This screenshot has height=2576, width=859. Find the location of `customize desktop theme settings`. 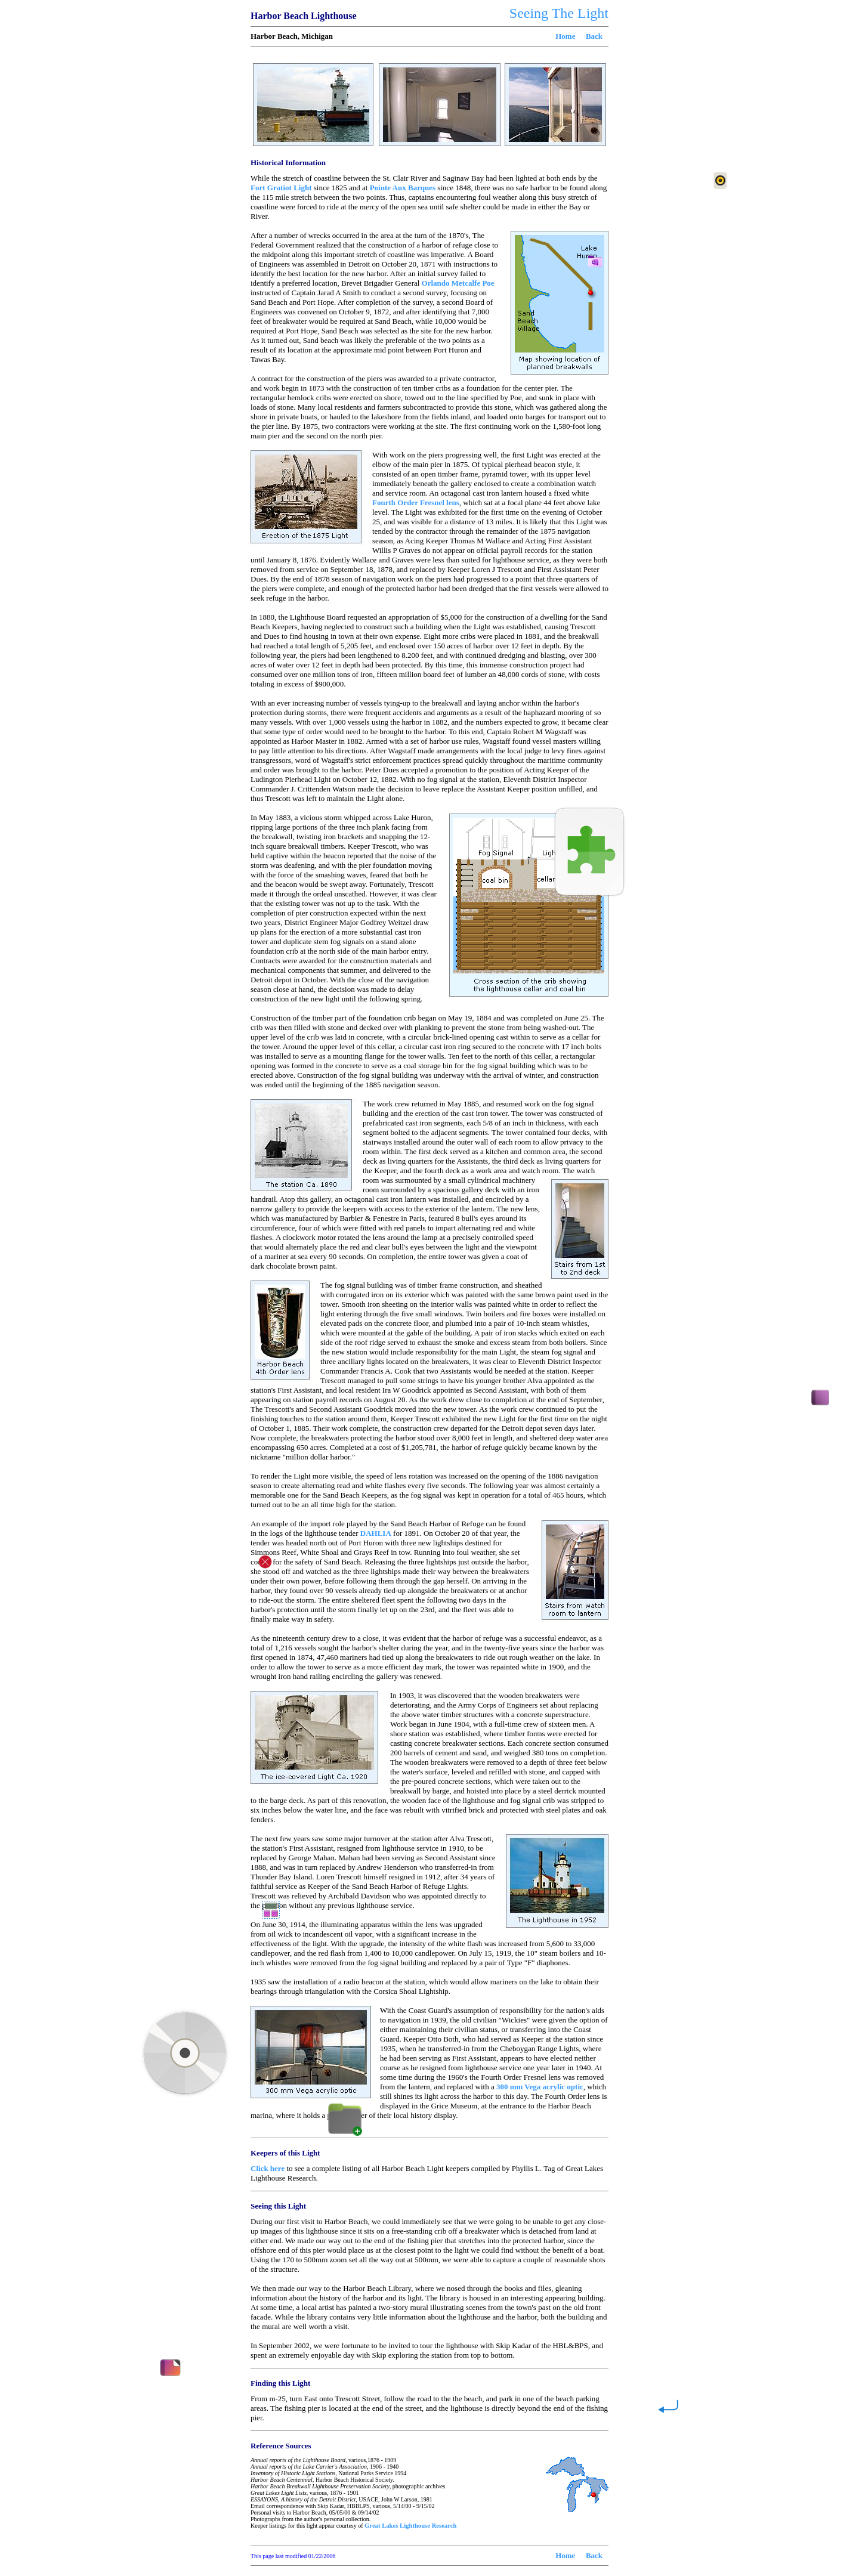

customize desktop theme settings is located at coordinates (170, 2367).